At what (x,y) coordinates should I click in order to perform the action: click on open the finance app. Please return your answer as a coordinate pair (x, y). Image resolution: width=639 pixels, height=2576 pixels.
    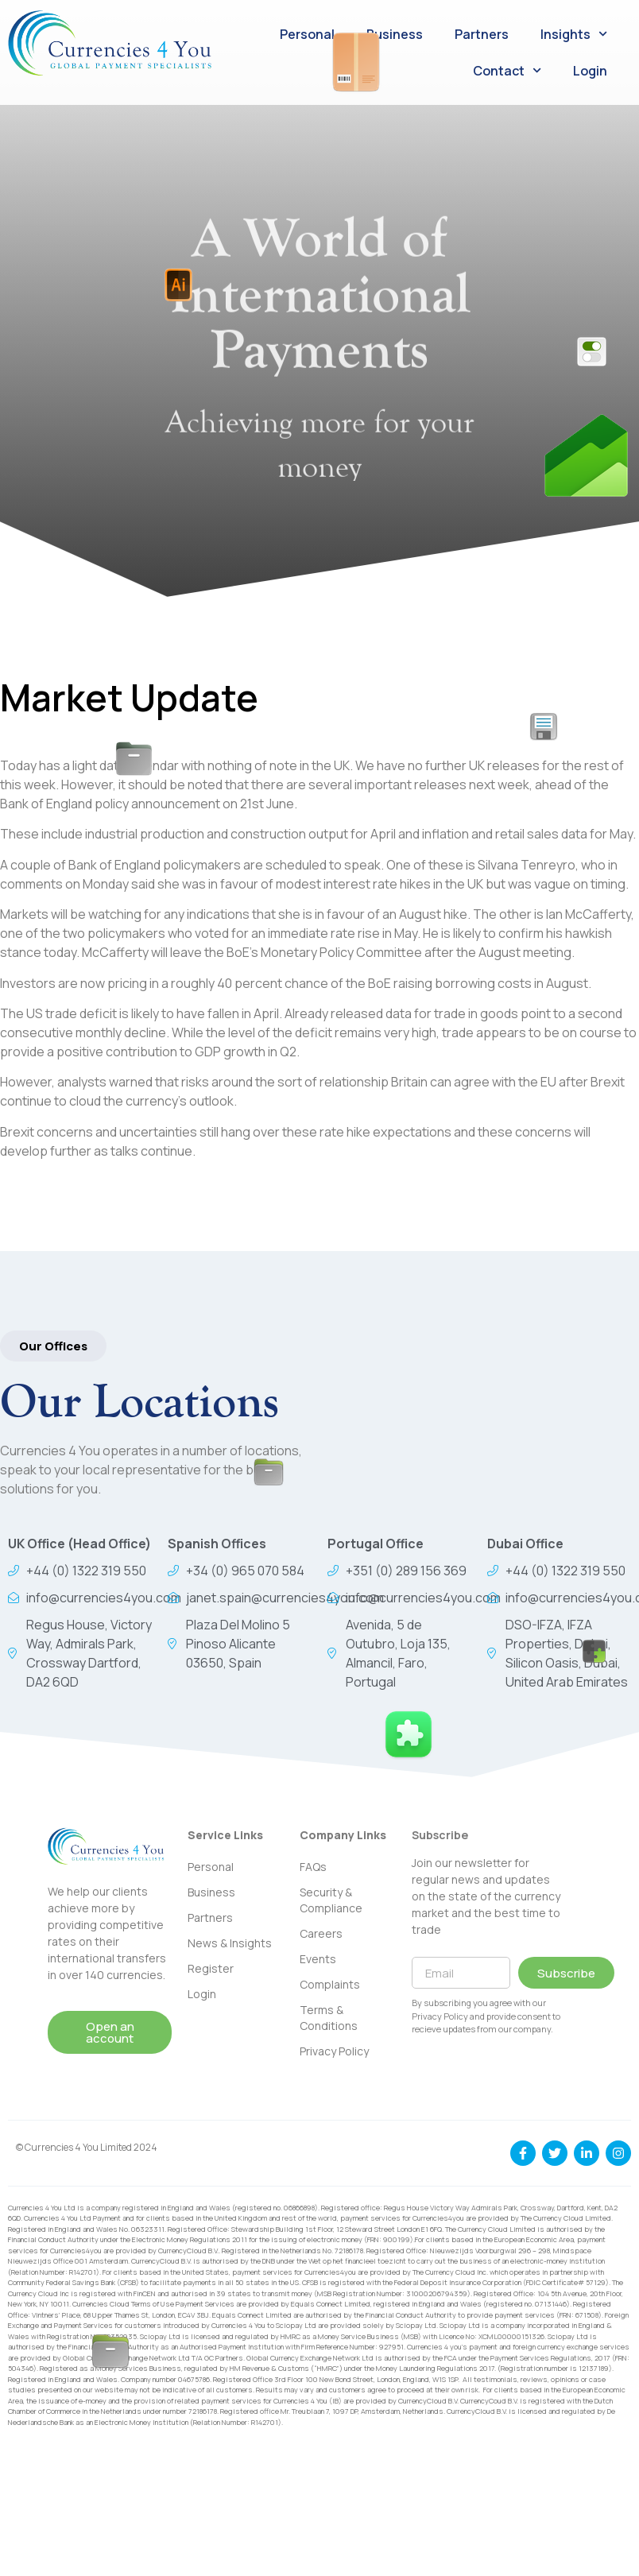
    Looking at the image, I should click on (586, 455).